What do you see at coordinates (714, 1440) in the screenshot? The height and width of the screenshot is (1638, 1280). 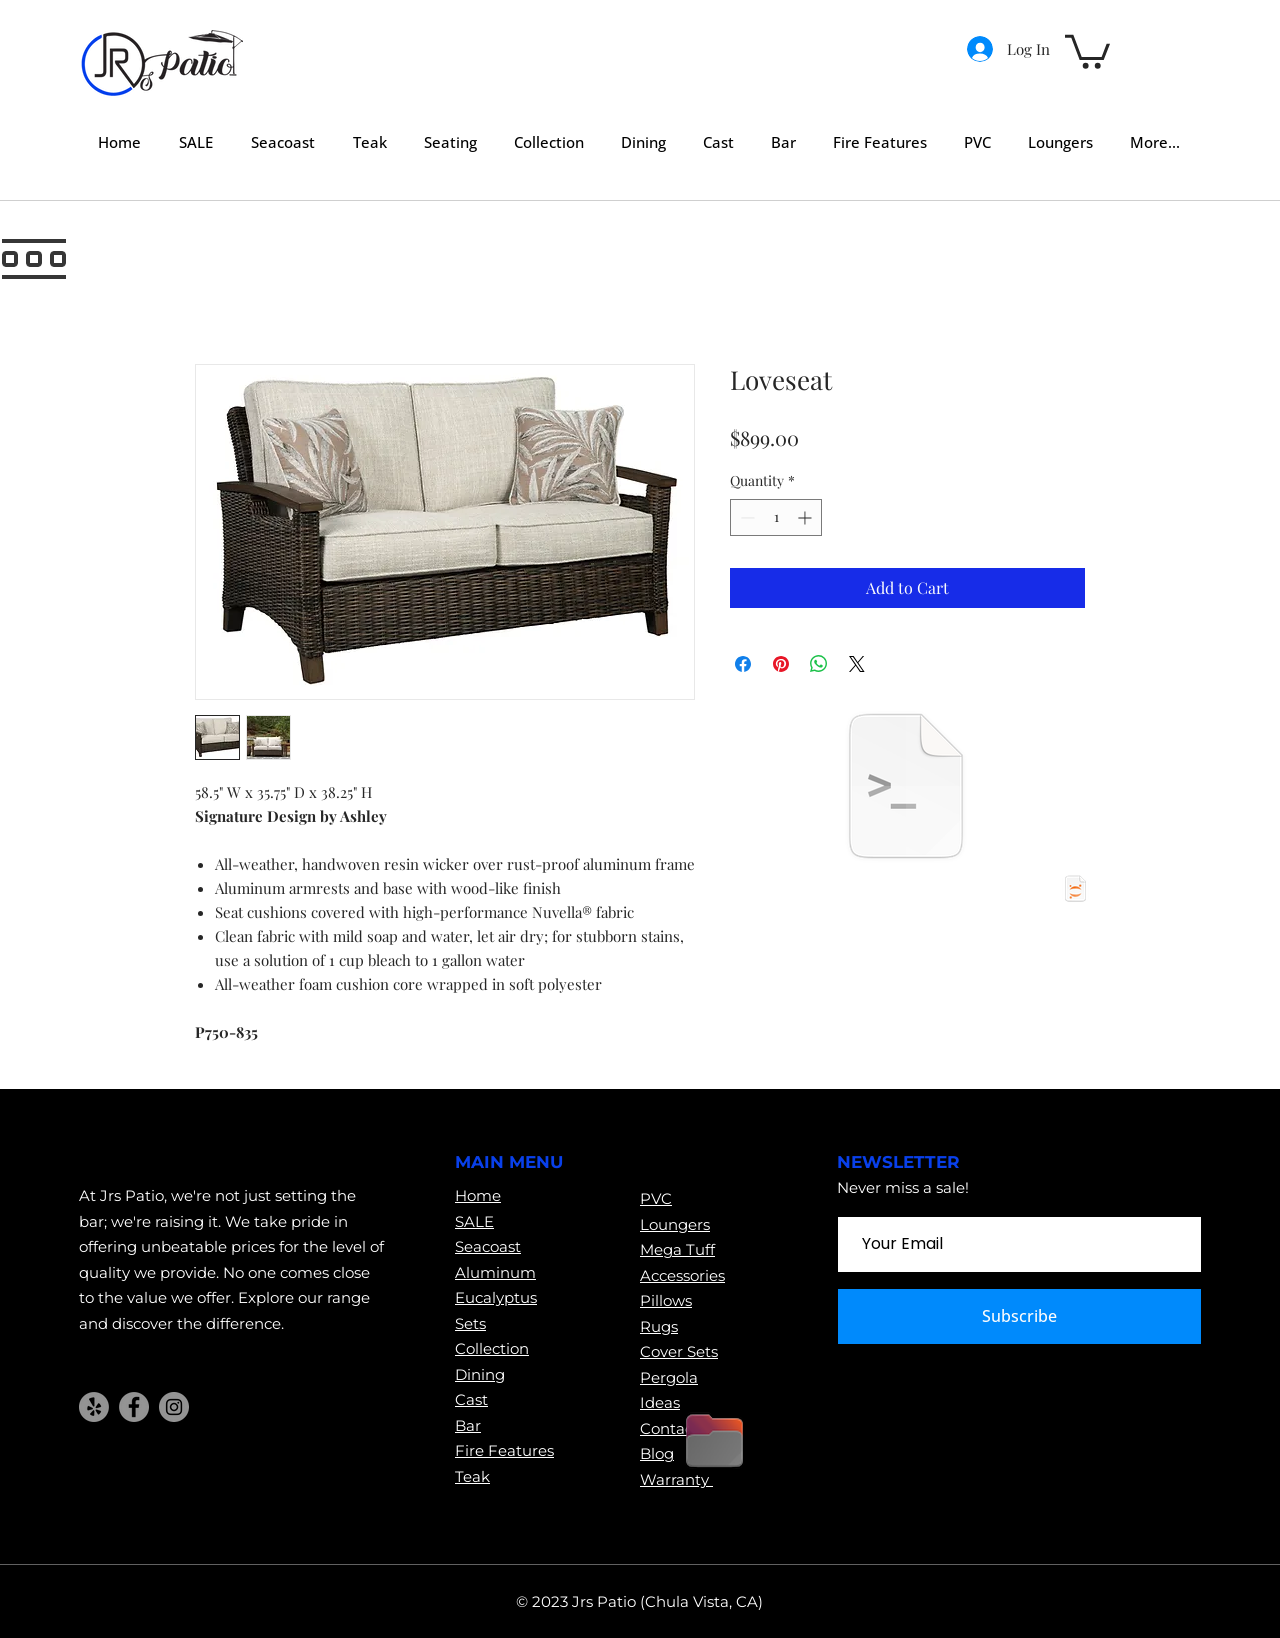 I see `folder ready to accept dragged files` at bounding box center [714, 1440].